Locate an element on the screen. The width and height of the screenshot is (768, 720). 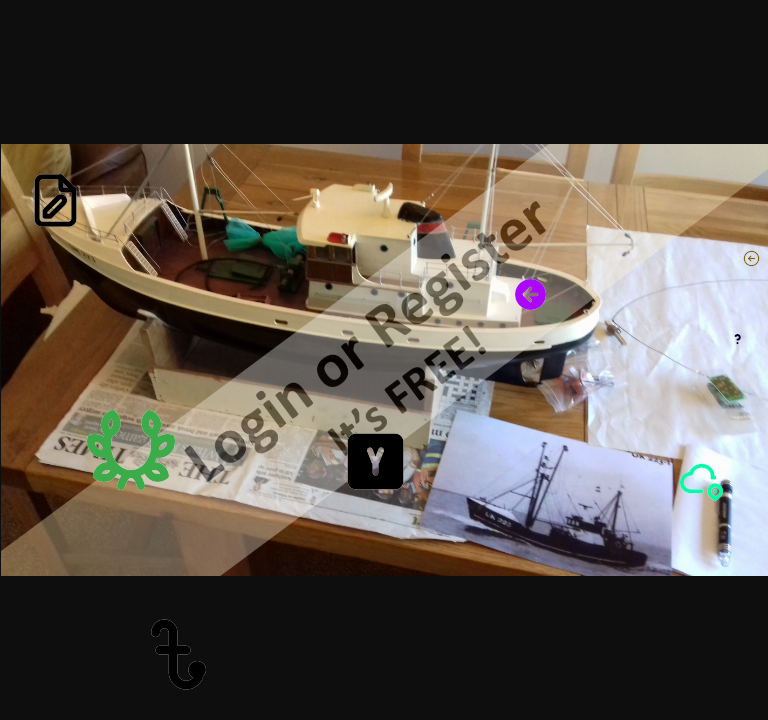
indicates bangladeshi taka currency is located at coordinates (177, 654).